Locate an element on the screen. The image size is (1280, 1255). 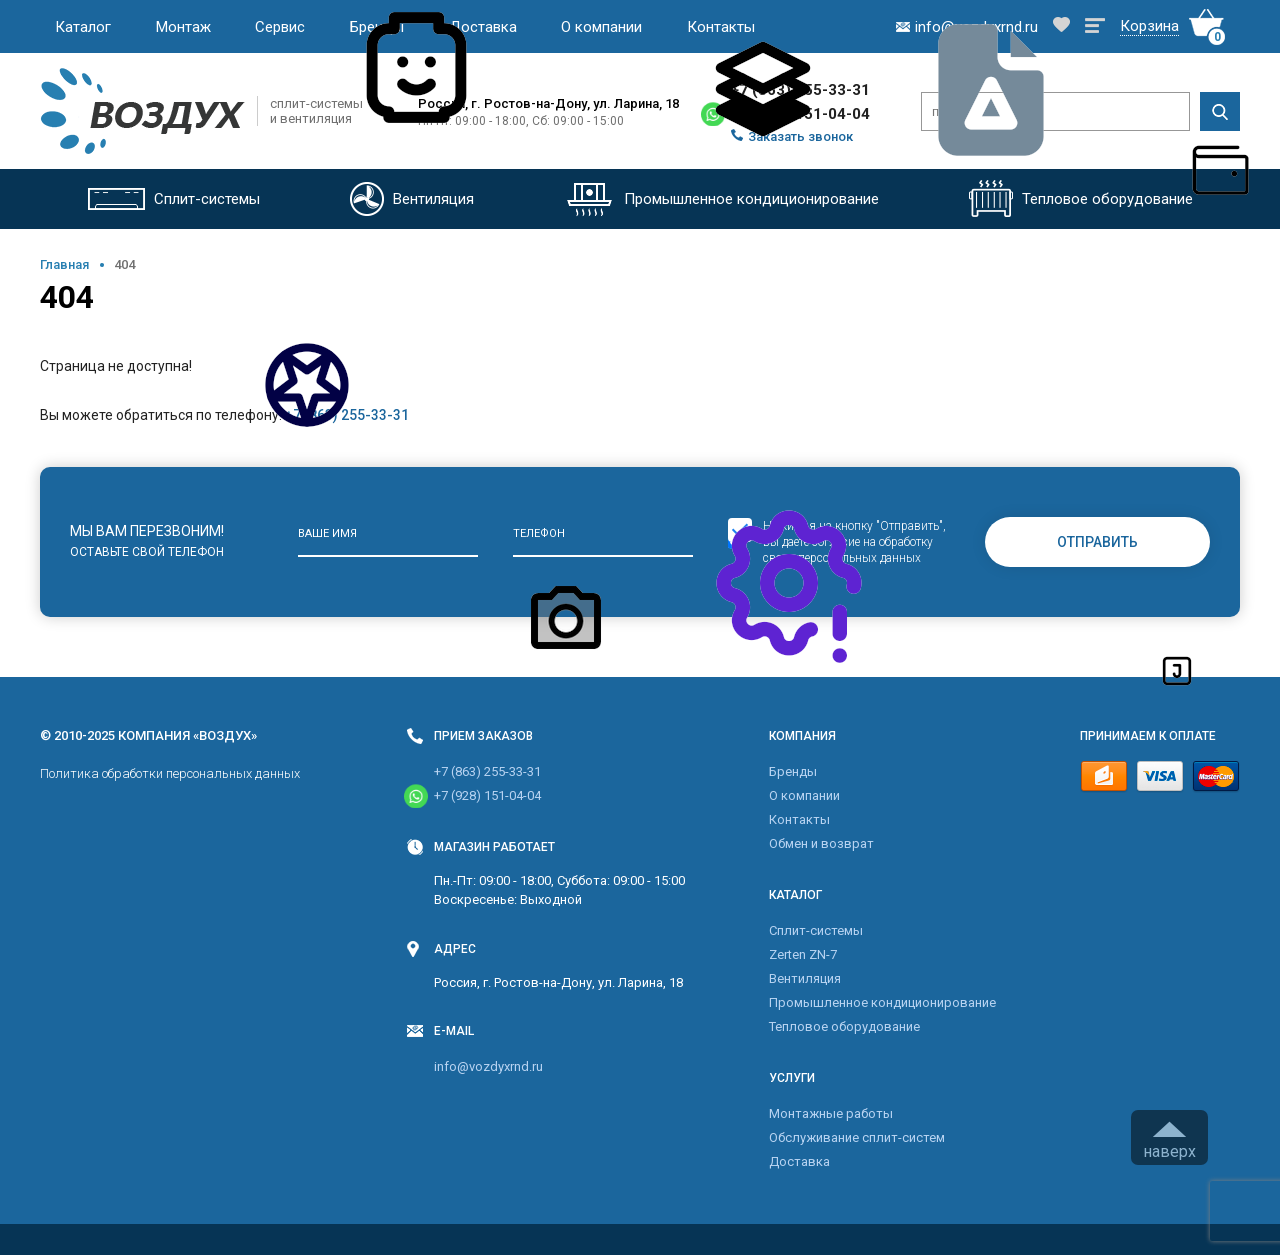
represents the letter J in a menu or keyboard interface is located at coordinates (1177, 671).